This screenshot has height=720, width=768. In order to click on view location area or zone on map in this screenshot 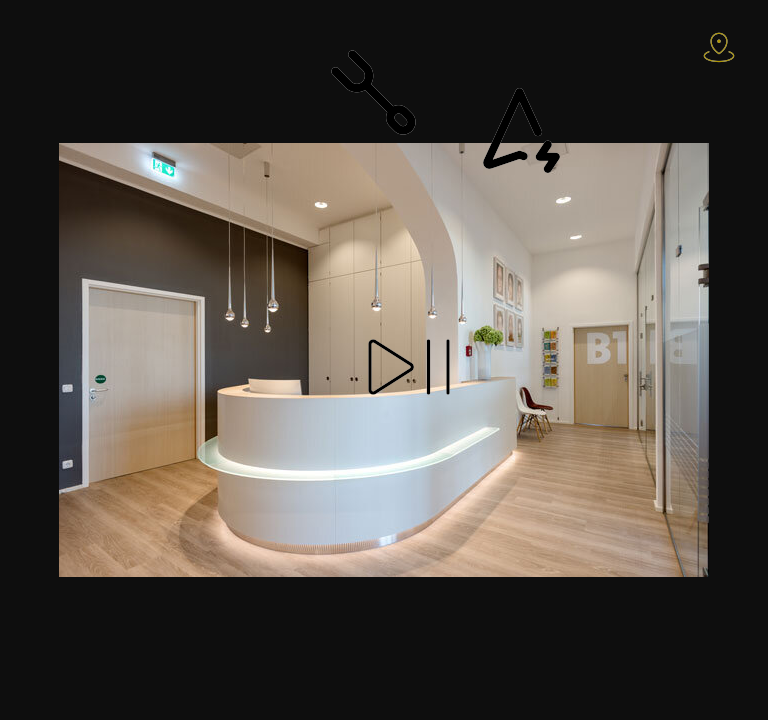, I will do `click(719, 48)`.